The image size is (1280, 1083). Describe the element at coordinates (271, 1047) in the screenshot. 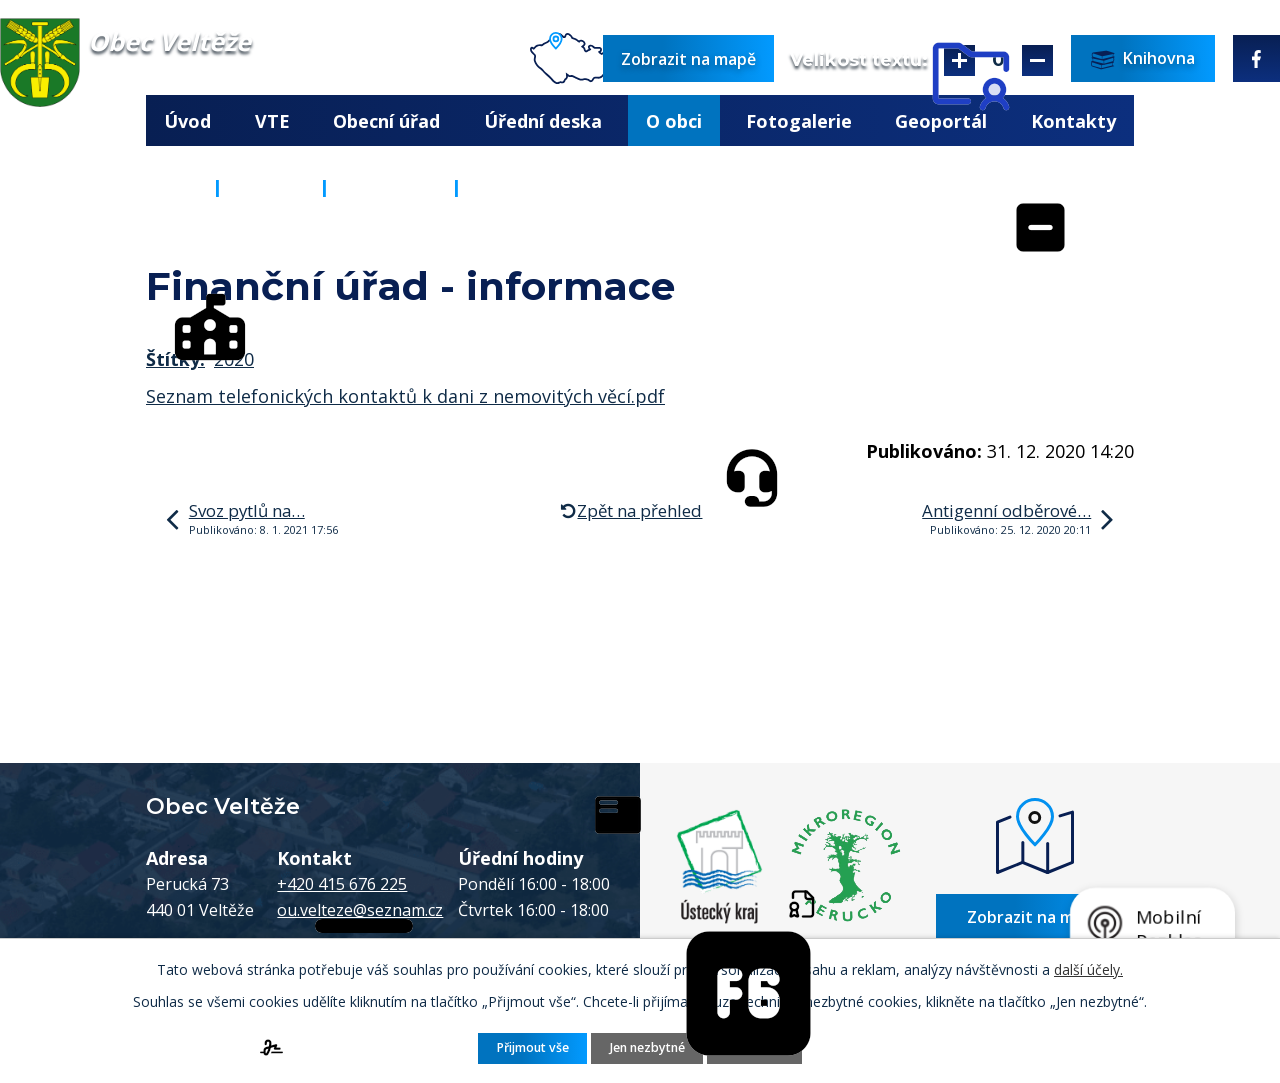

I see `add your signature to a document` at that location.